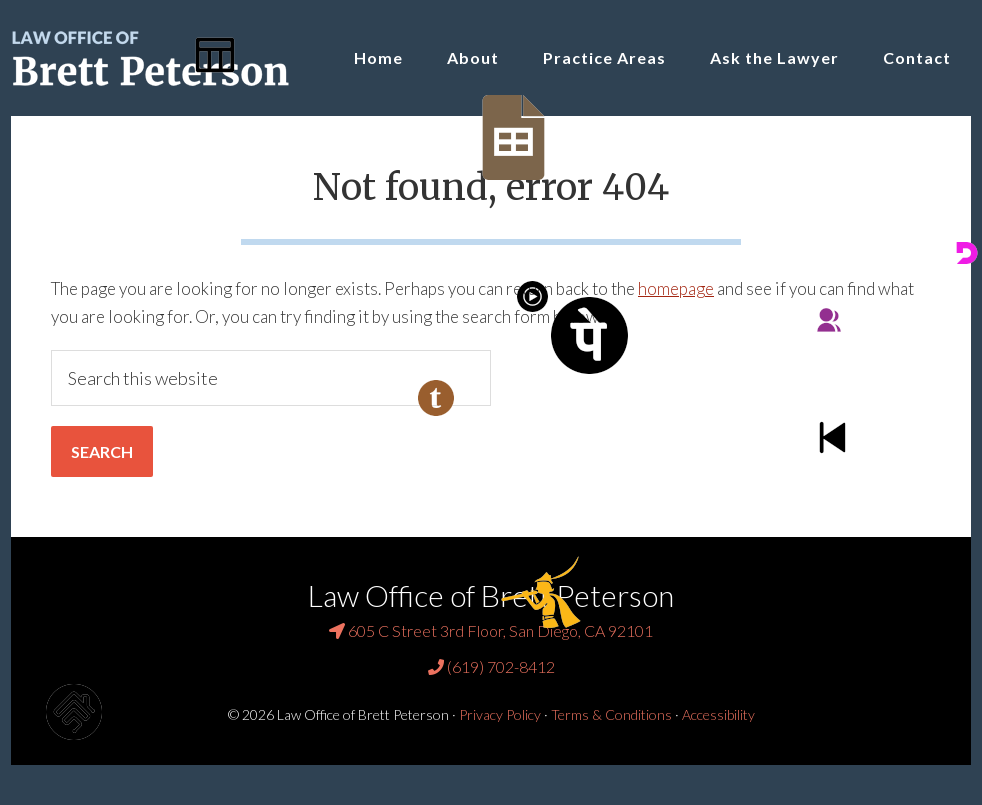  What do you see at coordinates (828, 320) in the screenshot?
I see `view group members` at bounding box center [828, 320].